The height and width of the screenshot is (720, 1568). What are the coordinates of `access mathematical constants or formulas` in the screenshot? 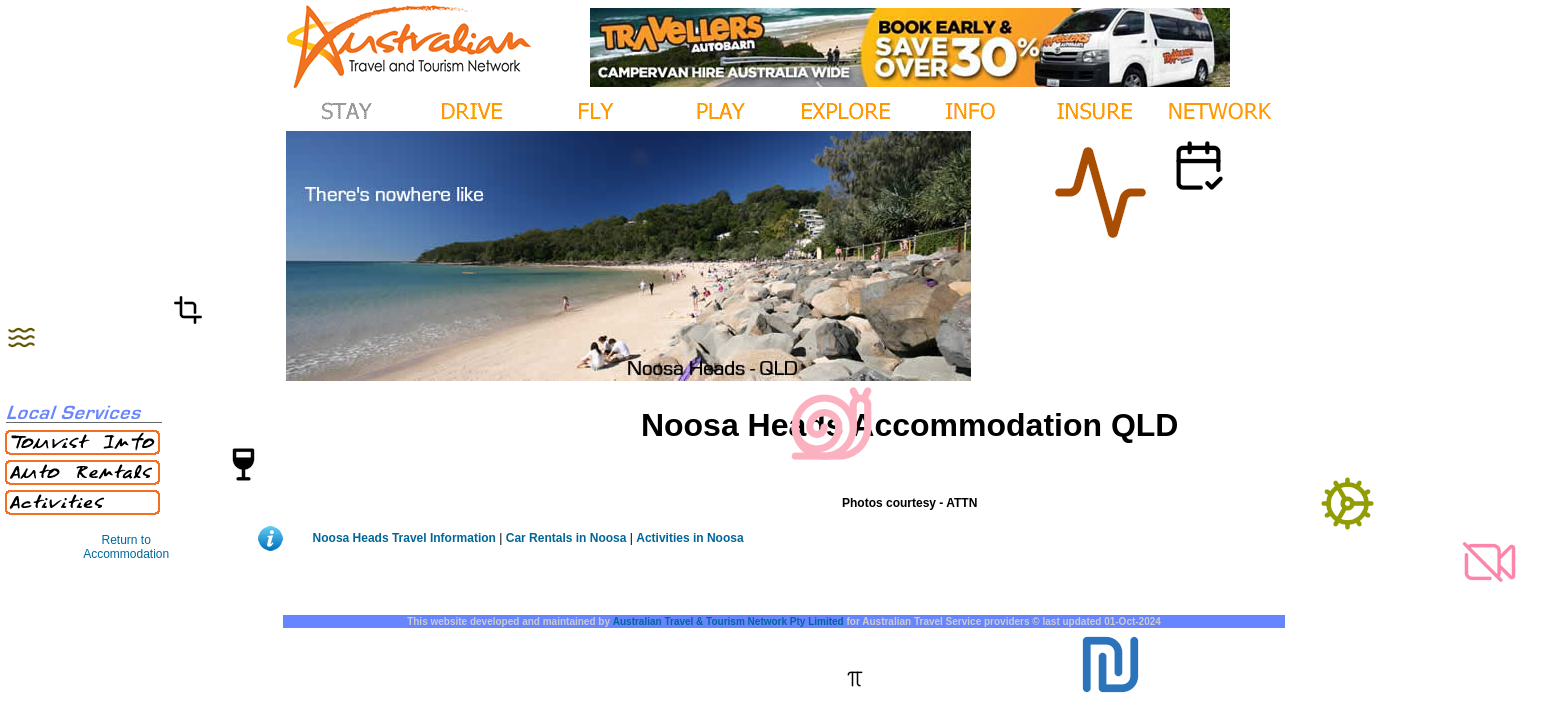 It's located at (855, 679).